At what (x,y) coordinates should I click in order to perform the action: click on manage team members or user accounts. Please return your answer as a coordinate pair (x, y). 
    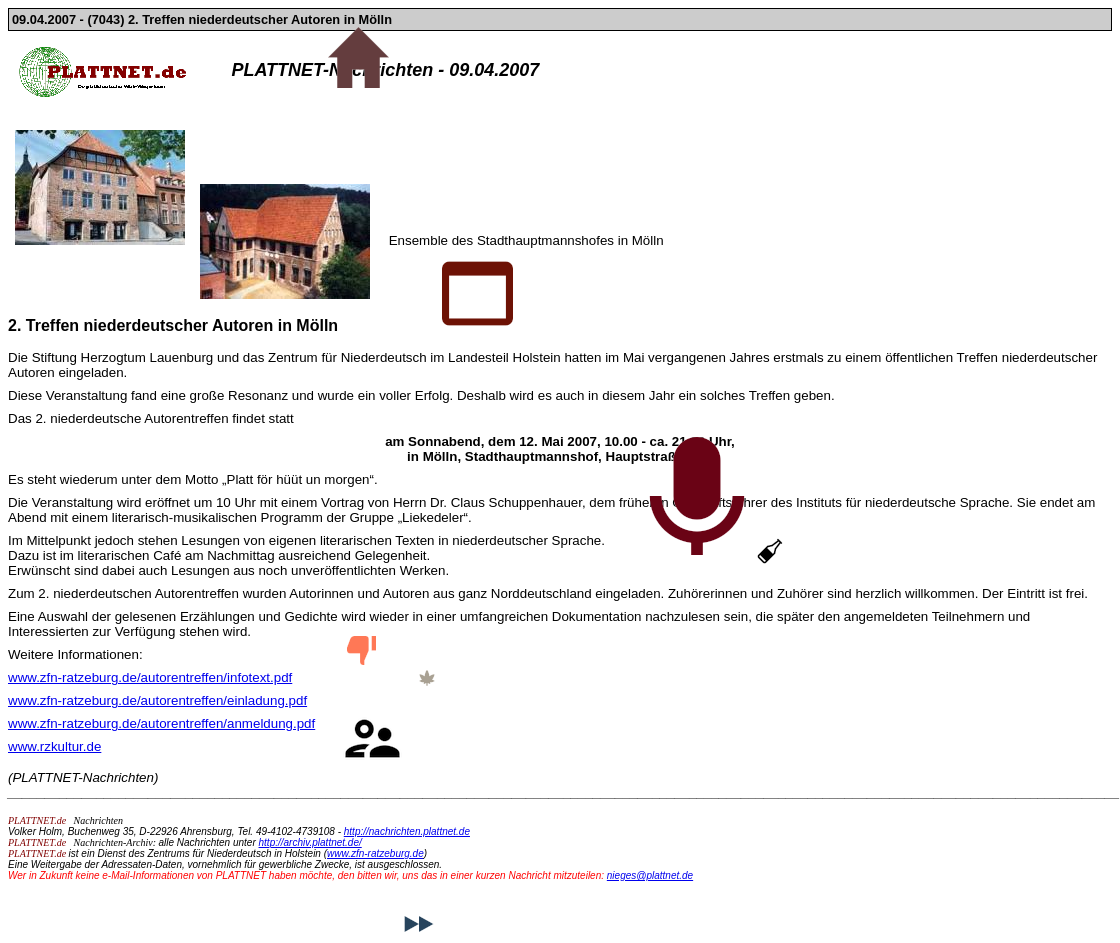
    Looking at the image, I should click on (372, 738).